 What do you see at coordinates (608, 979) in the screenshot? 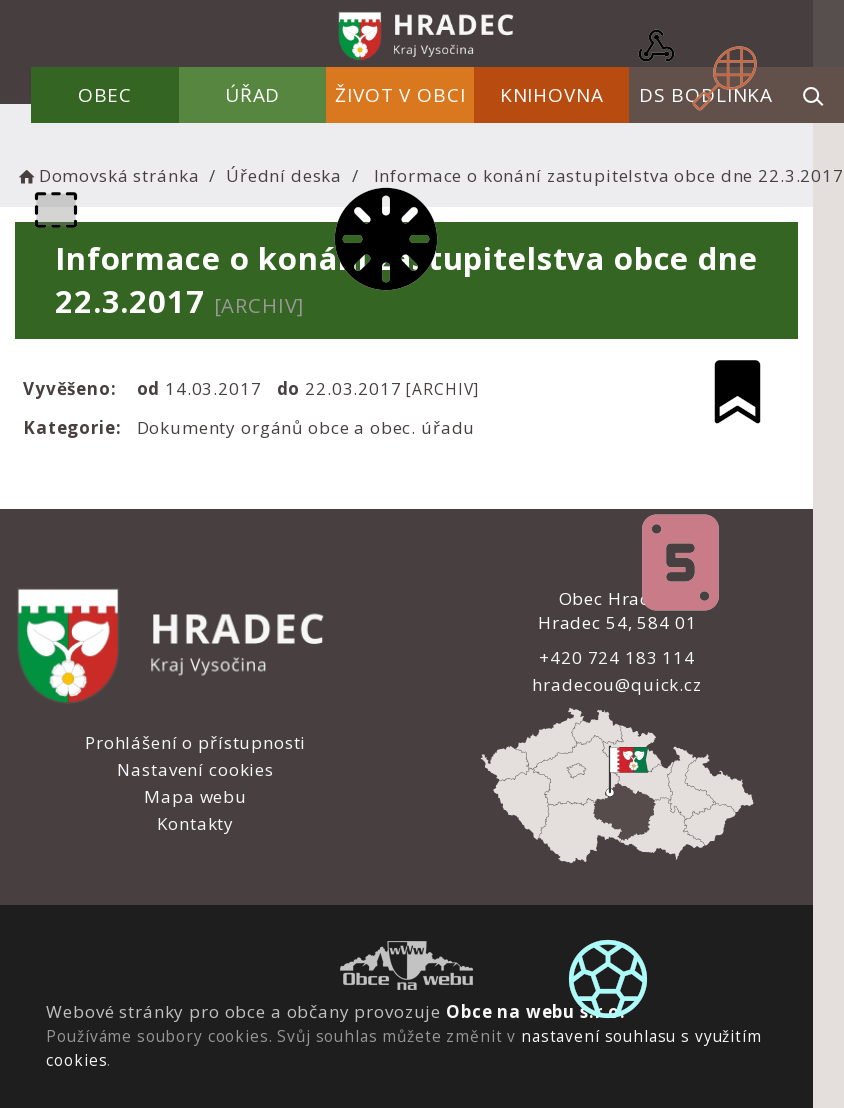
I see `access sports or soccer-related content` at bounding box center [608, 979].